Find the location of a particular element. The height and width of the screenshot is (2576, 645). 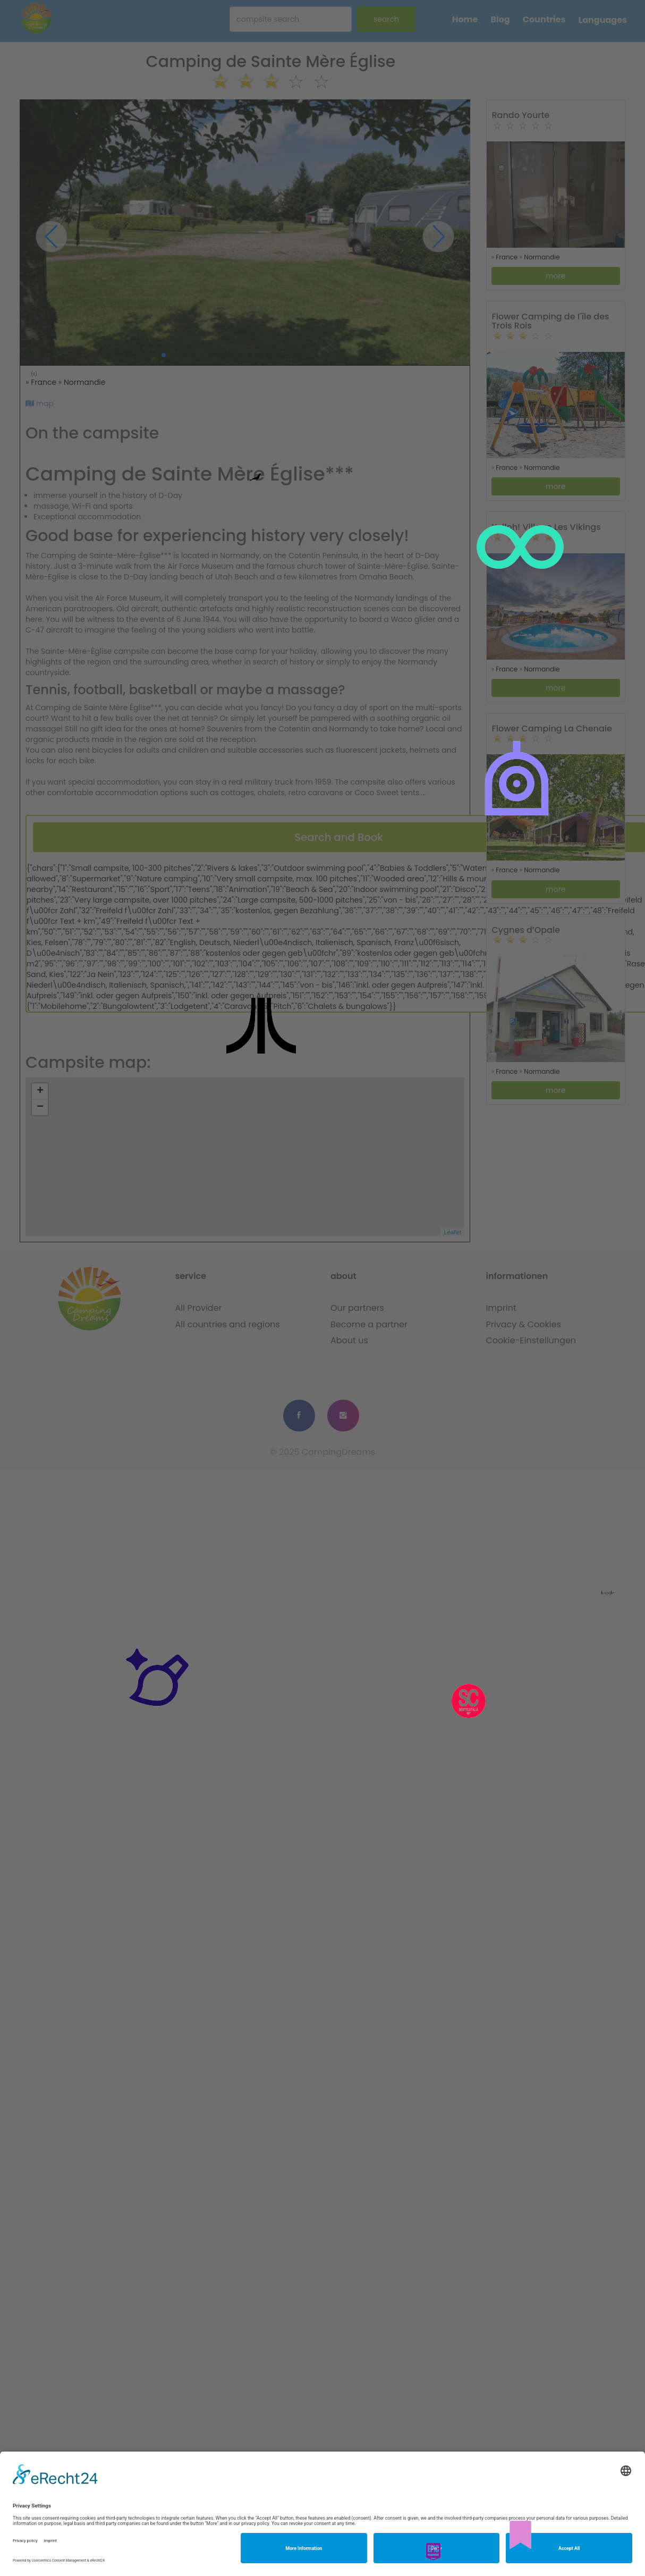

open kaggle website or app is located at coordinates (608, 1593).